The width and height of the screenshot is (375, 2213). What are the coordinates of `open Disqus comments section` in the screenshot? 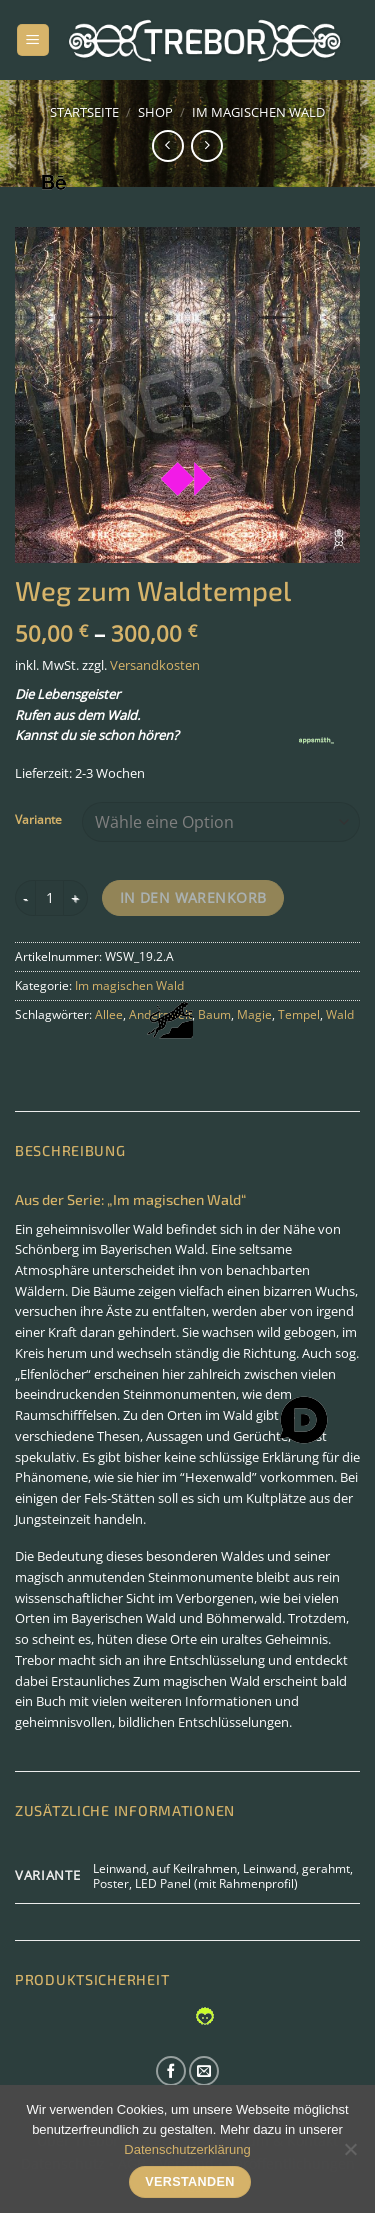 It's located at (304, 1420).